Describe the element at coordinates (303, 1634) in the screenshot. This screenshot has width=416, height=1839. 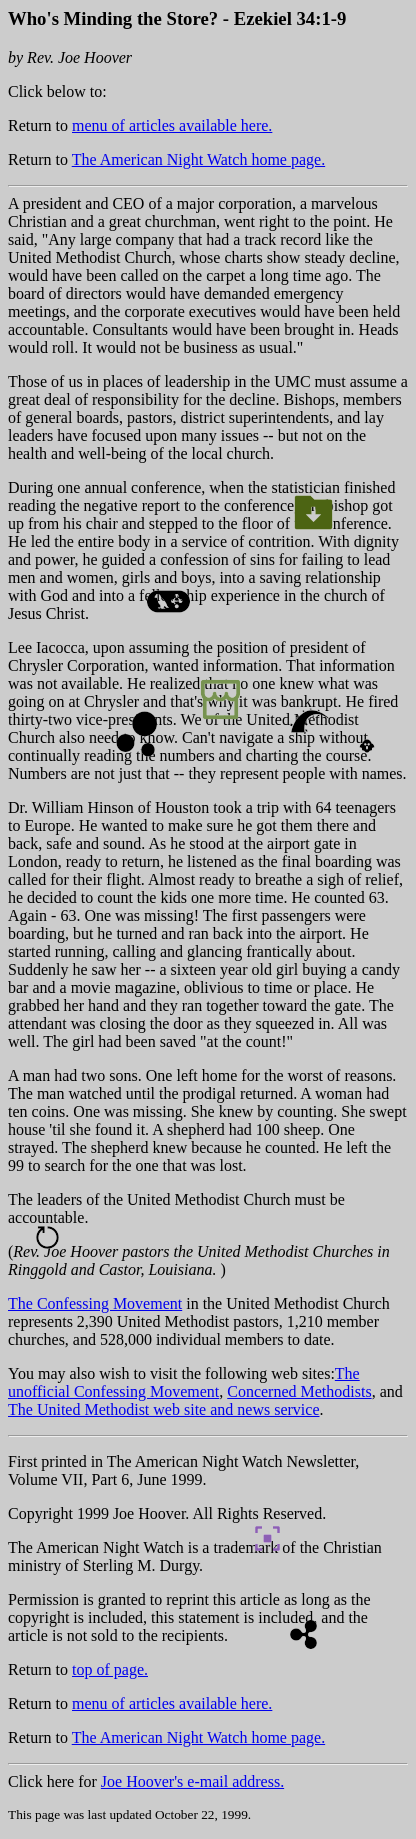
I see `Ripple cryptocurrency logo` at that location.